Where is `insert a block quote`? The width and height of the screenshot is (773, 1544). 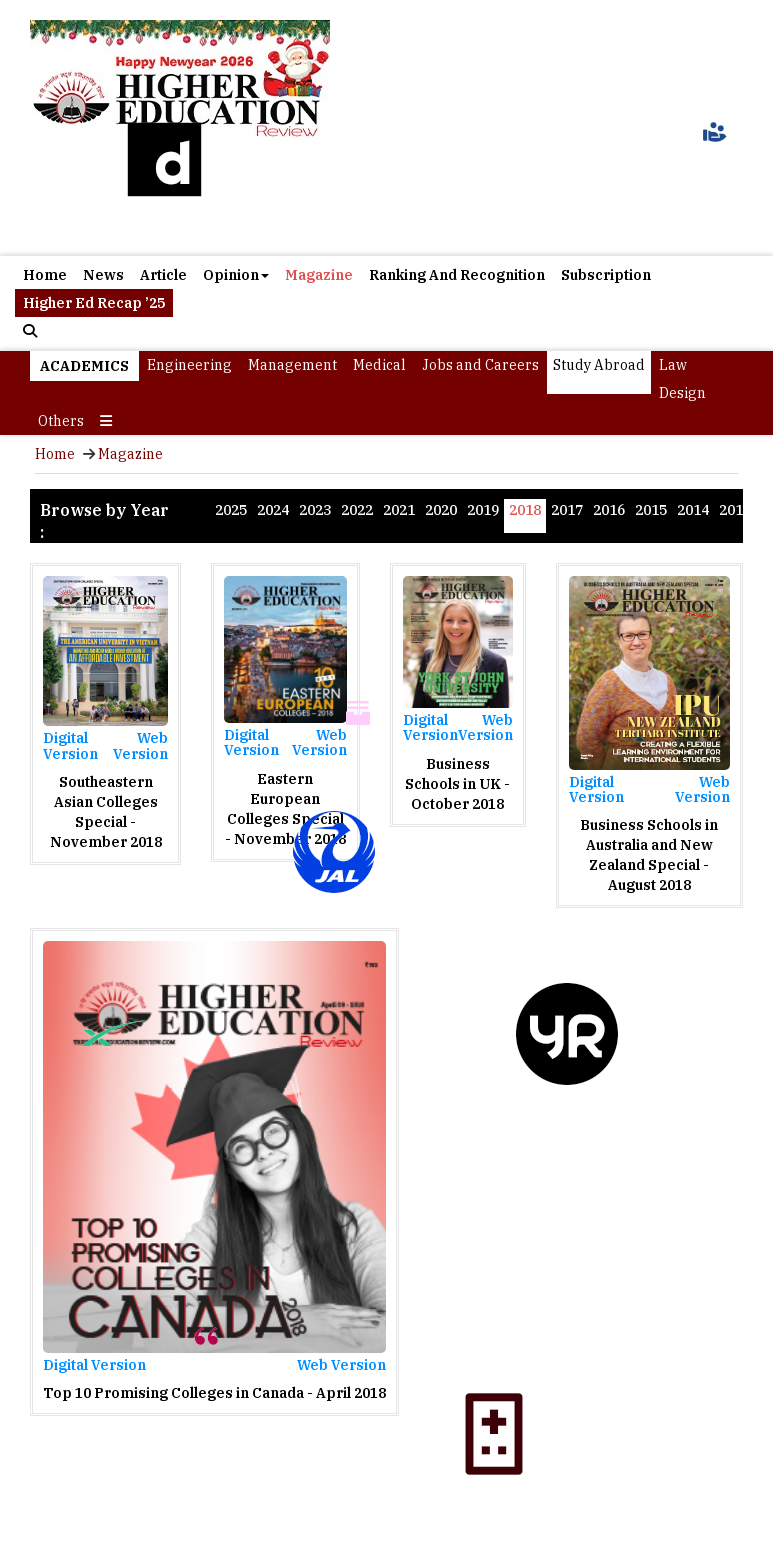 insert a block quote is located at coordinates (206, 1336).